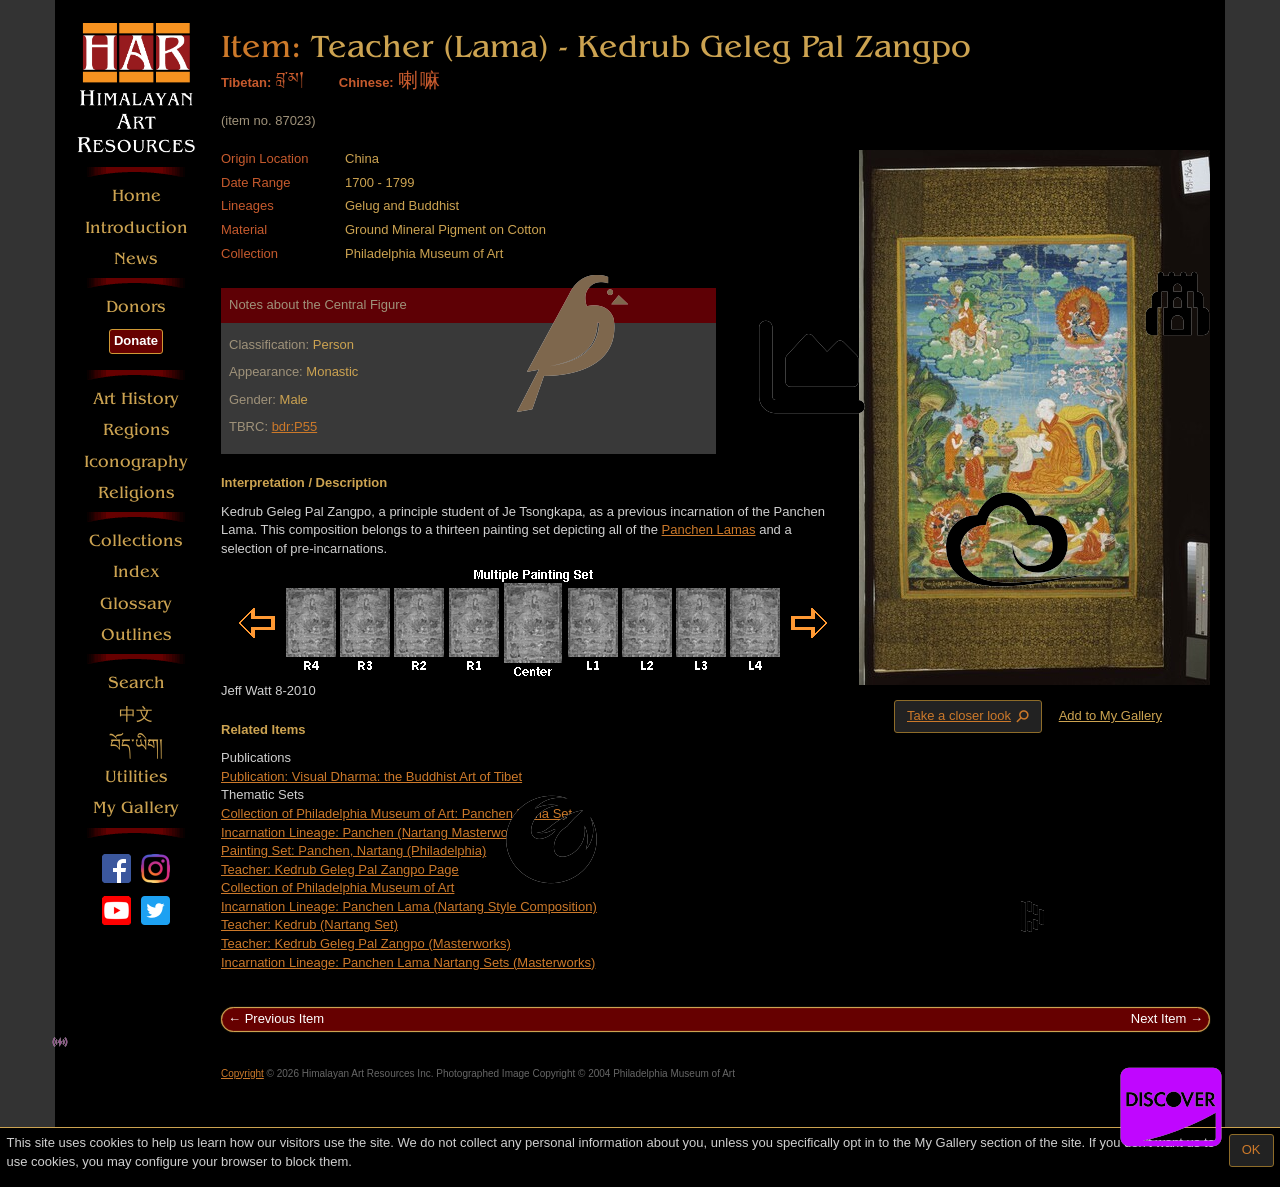 This screenshot has height=1187, width=1280. What do you see at coordinates (572, 343) in the screenshot?
I see `wagtail CMS logo` at bounding box center [572, 343].